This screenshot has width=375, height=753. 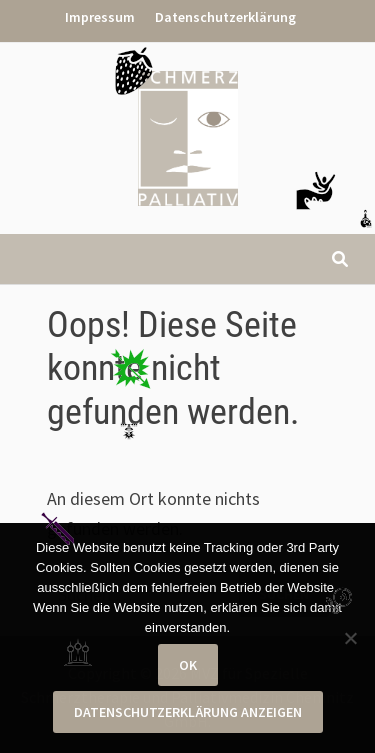 I want to click on dragon ball collectible items in a game interface, so click(x=339, y=601).